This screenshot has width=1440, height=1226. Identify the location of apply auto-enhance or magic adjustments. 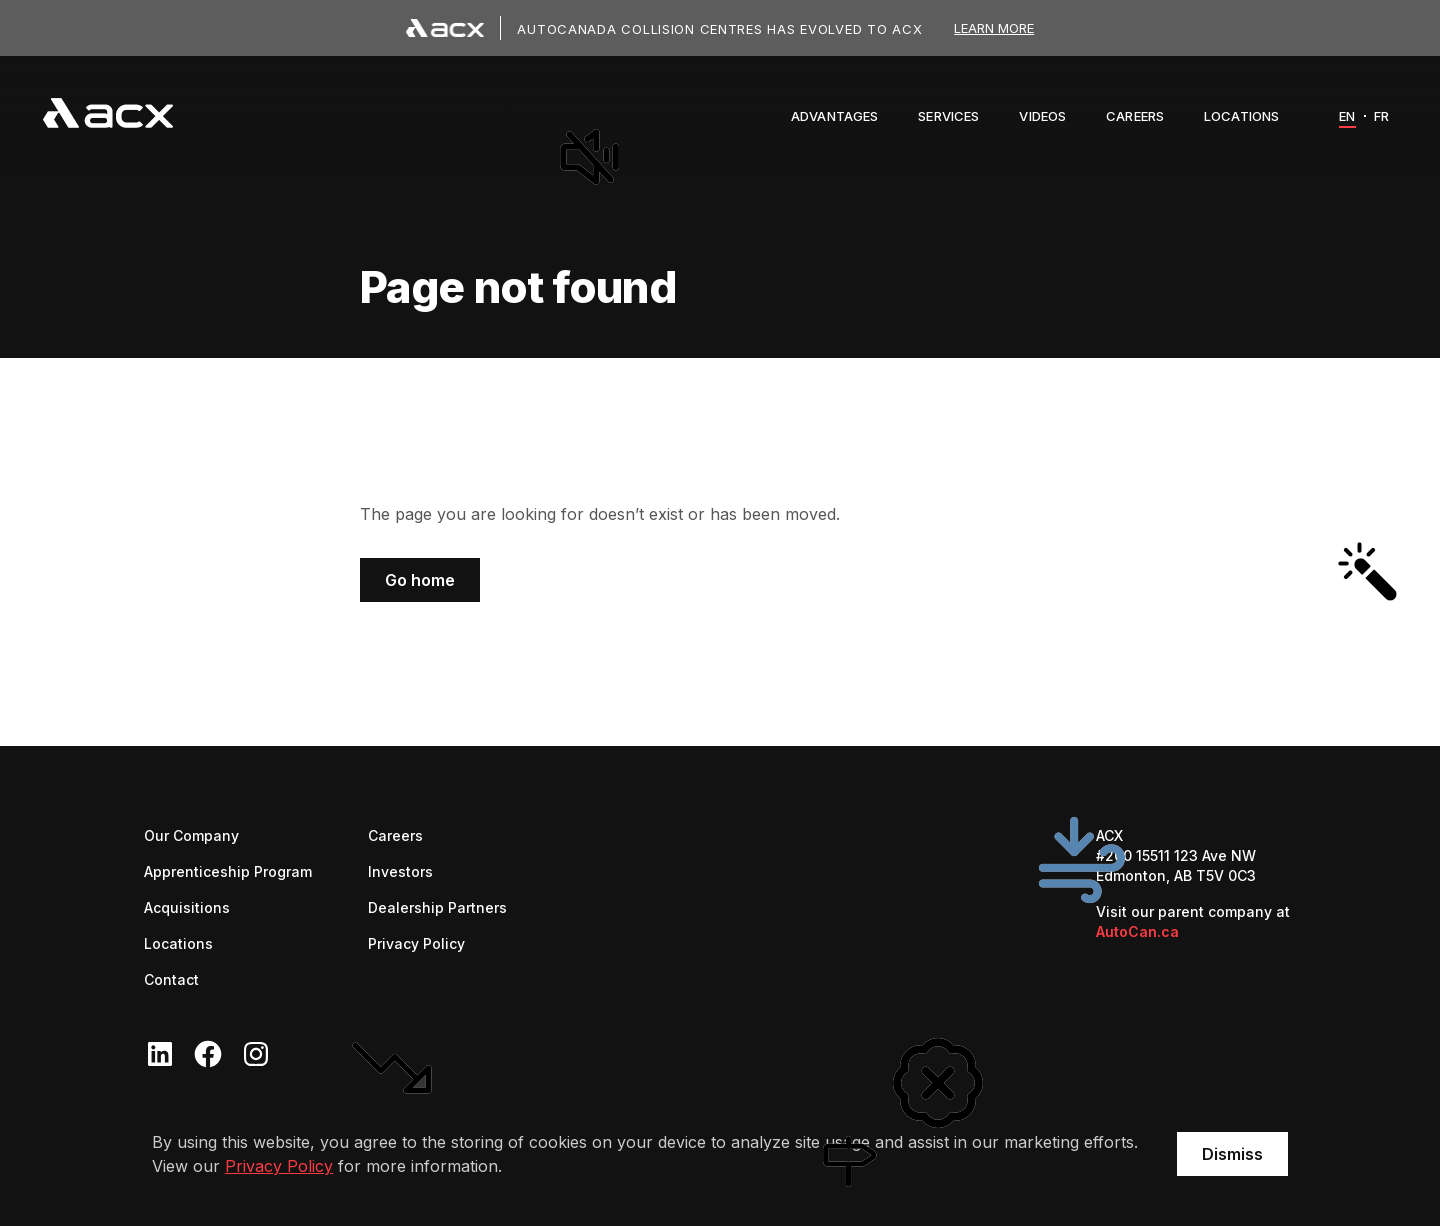
(1368, 572).